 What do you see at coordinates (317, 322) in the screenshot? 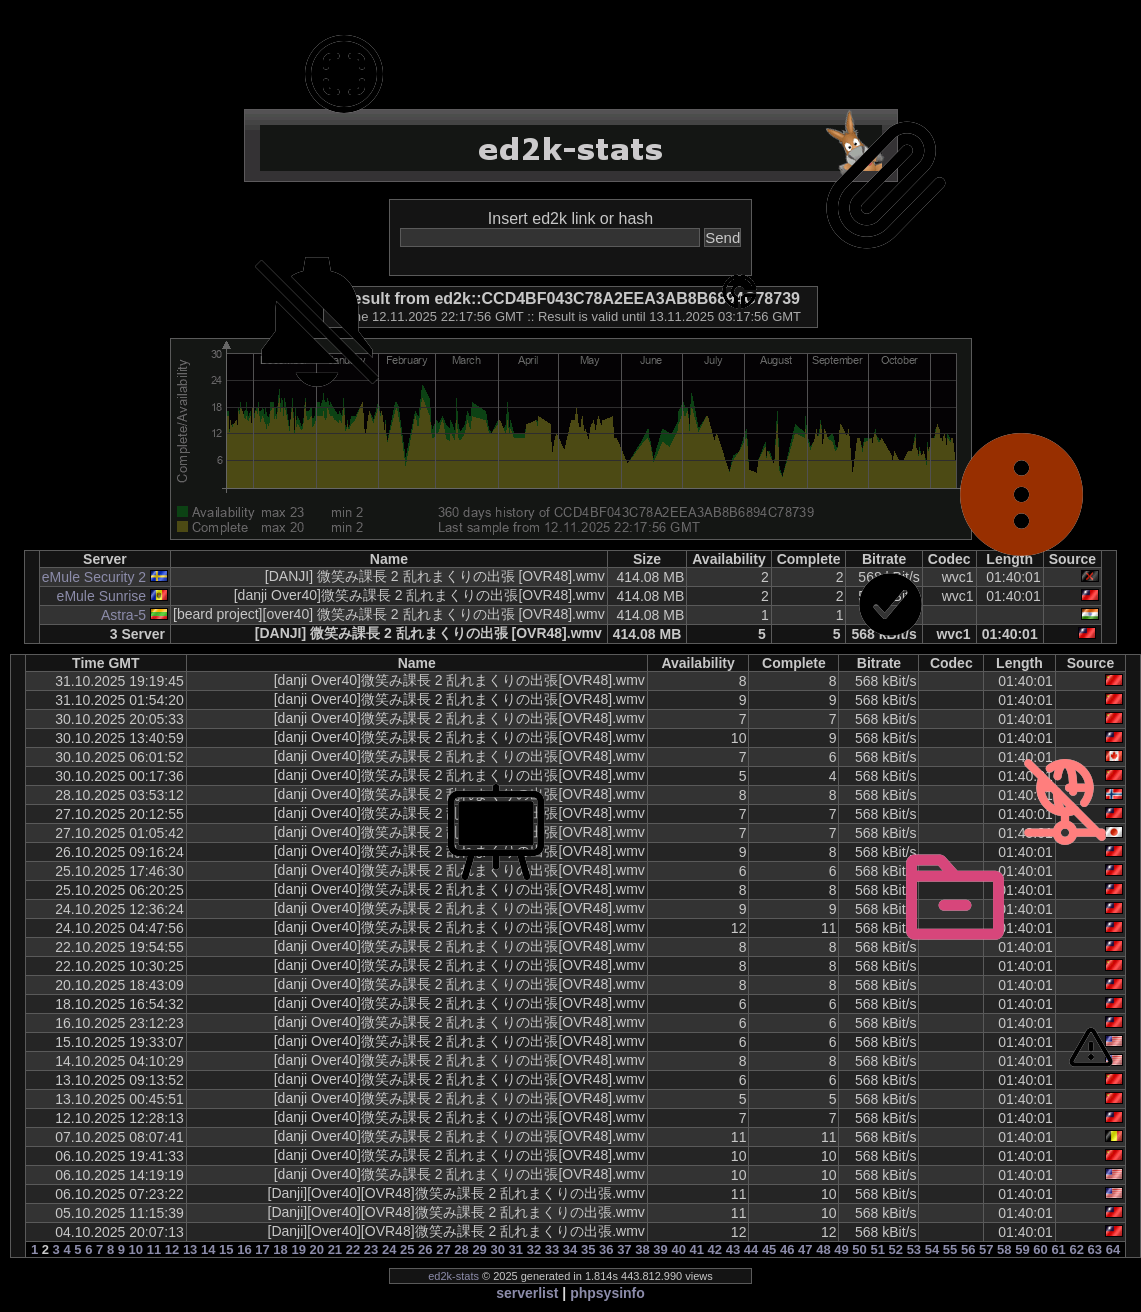
I see `mute notifications` at bounding box center [317, 322].